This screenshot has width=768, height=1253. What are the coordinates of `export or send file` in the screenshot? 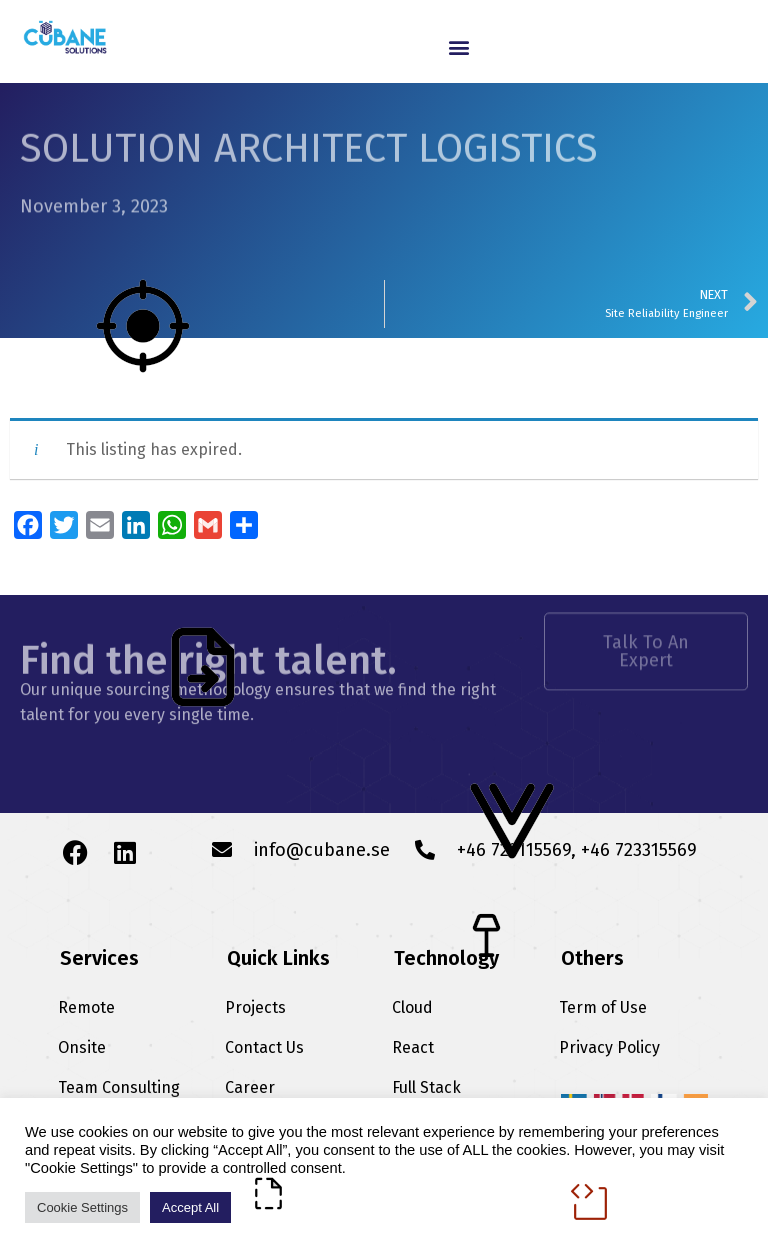 It's located at (203, 667).